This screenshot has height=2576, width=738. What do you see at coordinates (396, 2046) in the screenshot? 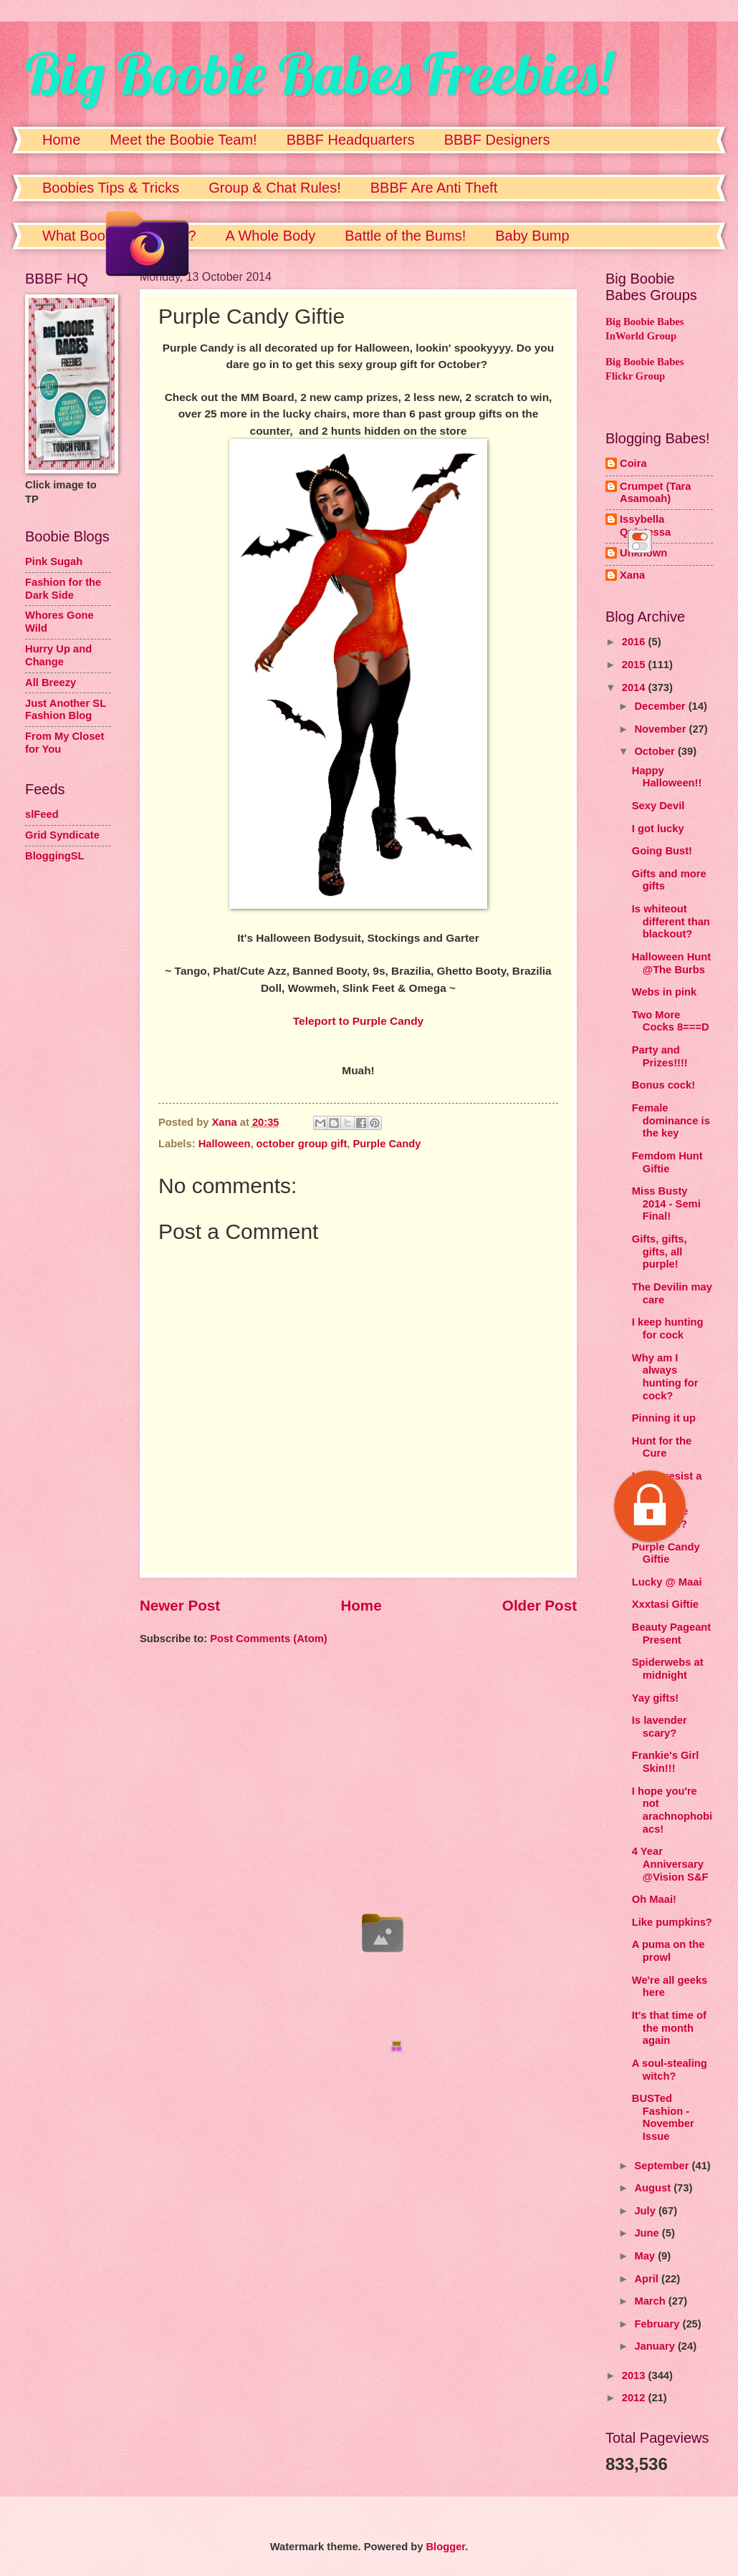
I see `select all items in the current view` at bounding box center [396, 2046].